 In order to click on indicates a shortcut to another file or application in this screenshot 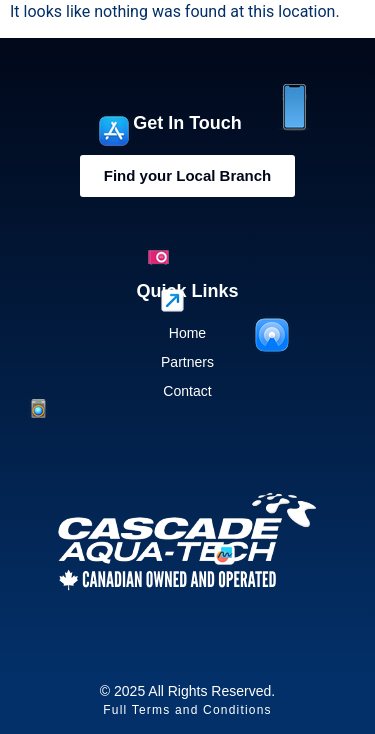, I will do `click(172, 300)`.